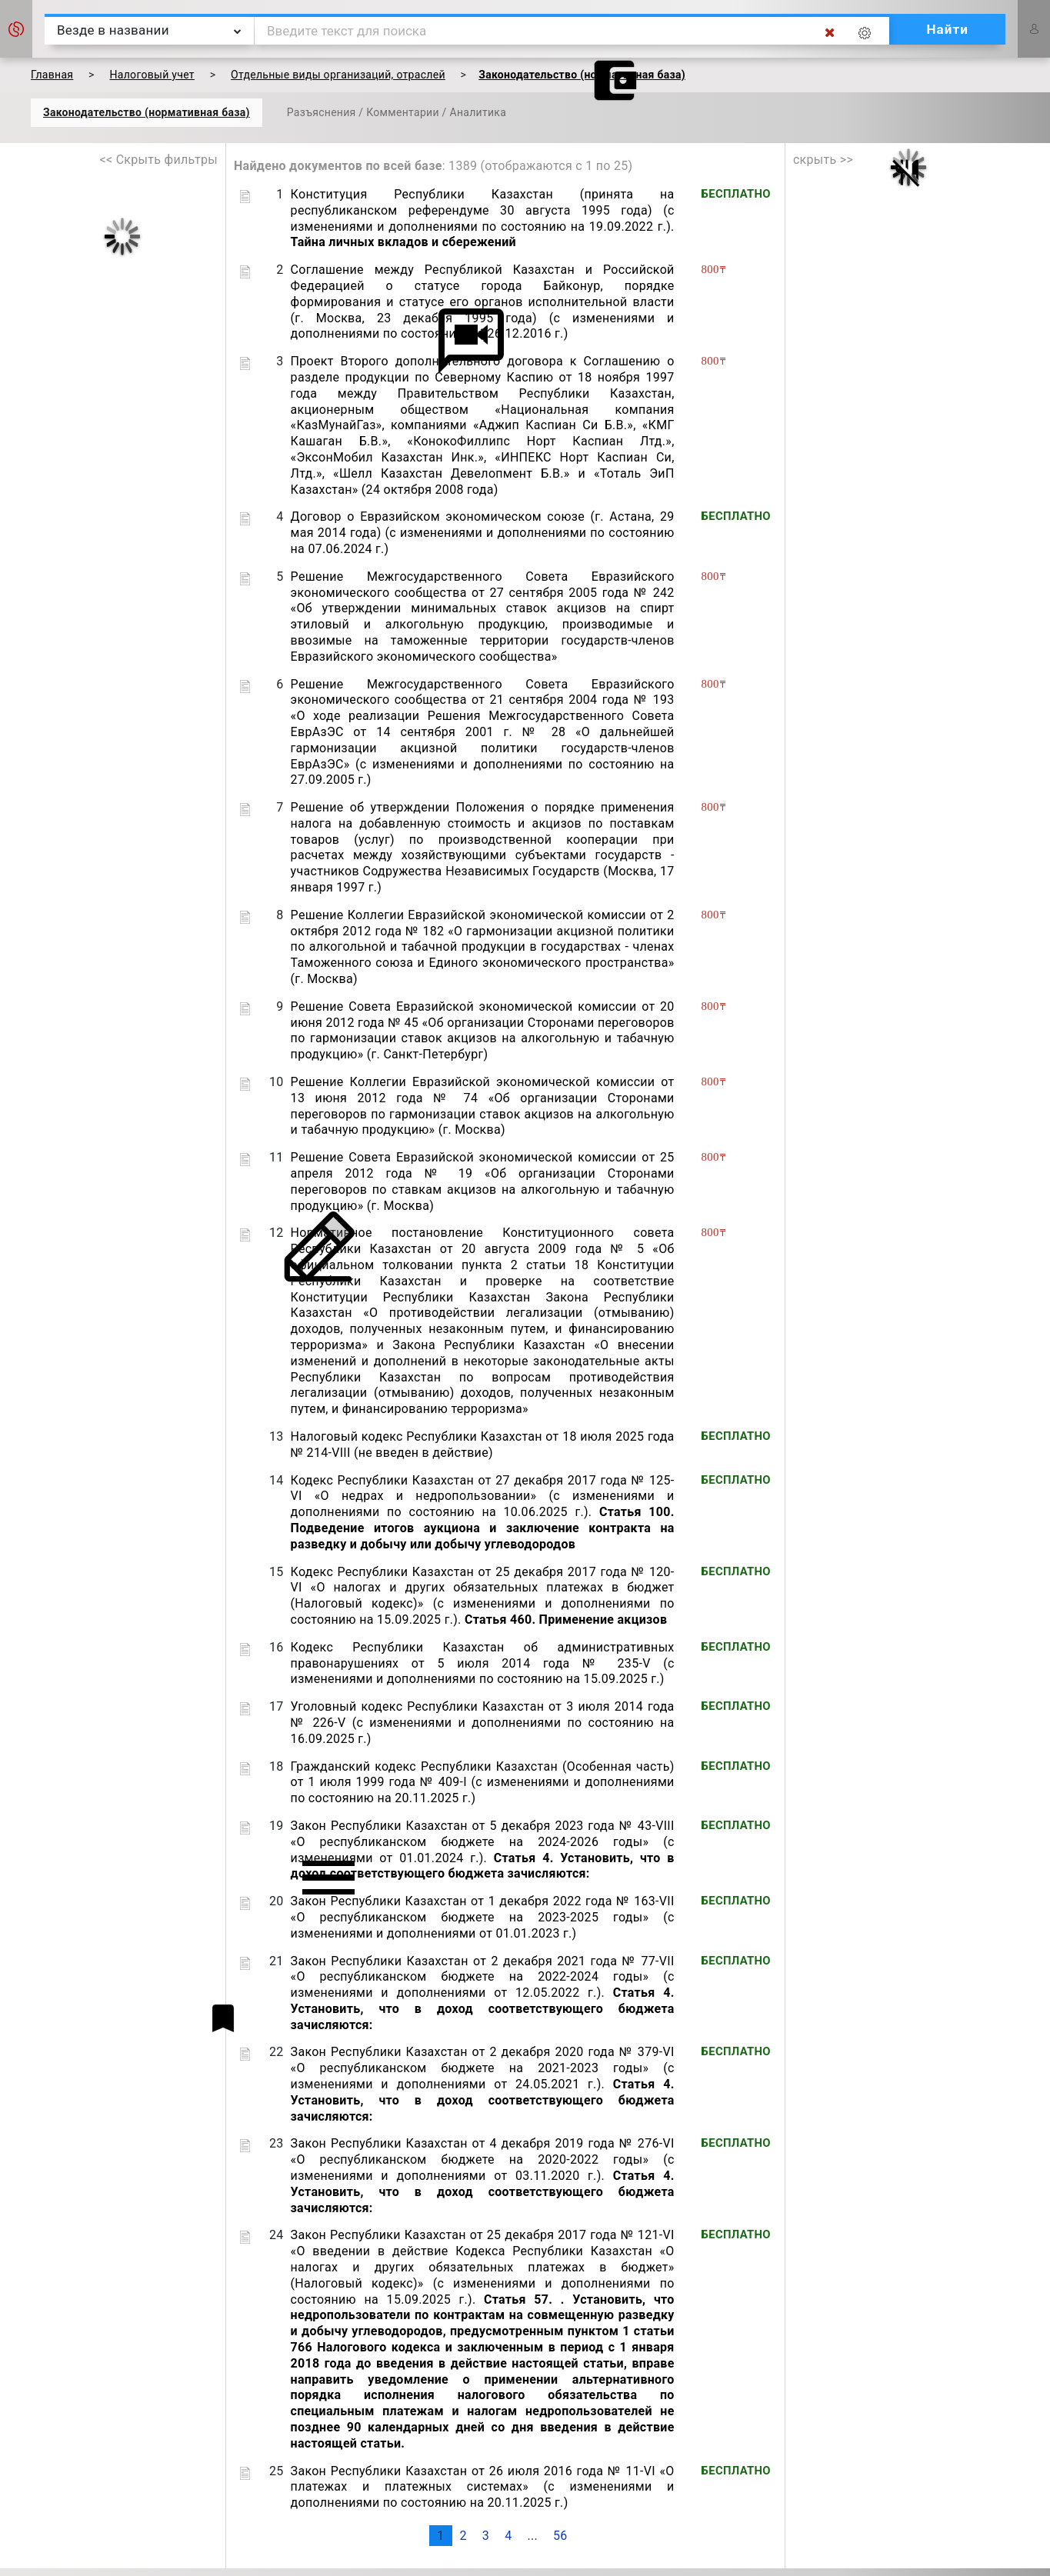 The height and width of the screenshot is (2576, 1050). I want to click on edit text or content, so click(318, 1248).